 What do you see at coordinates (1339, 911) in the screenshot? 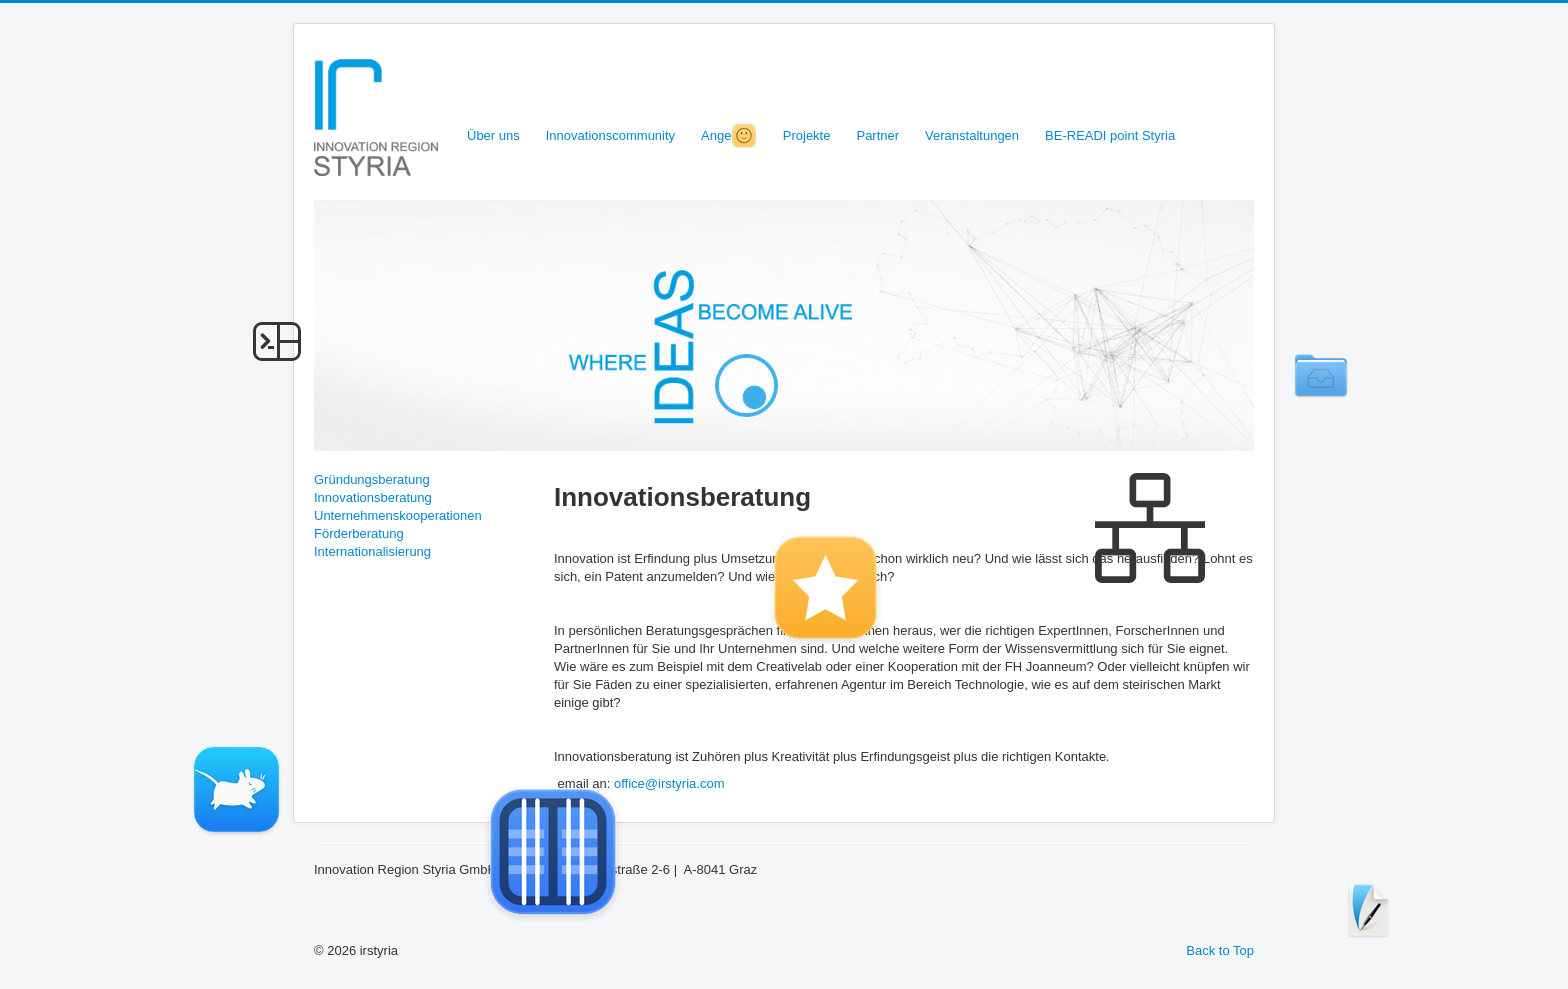
I see `a scribus document file` at bounding box center [1339, 911].